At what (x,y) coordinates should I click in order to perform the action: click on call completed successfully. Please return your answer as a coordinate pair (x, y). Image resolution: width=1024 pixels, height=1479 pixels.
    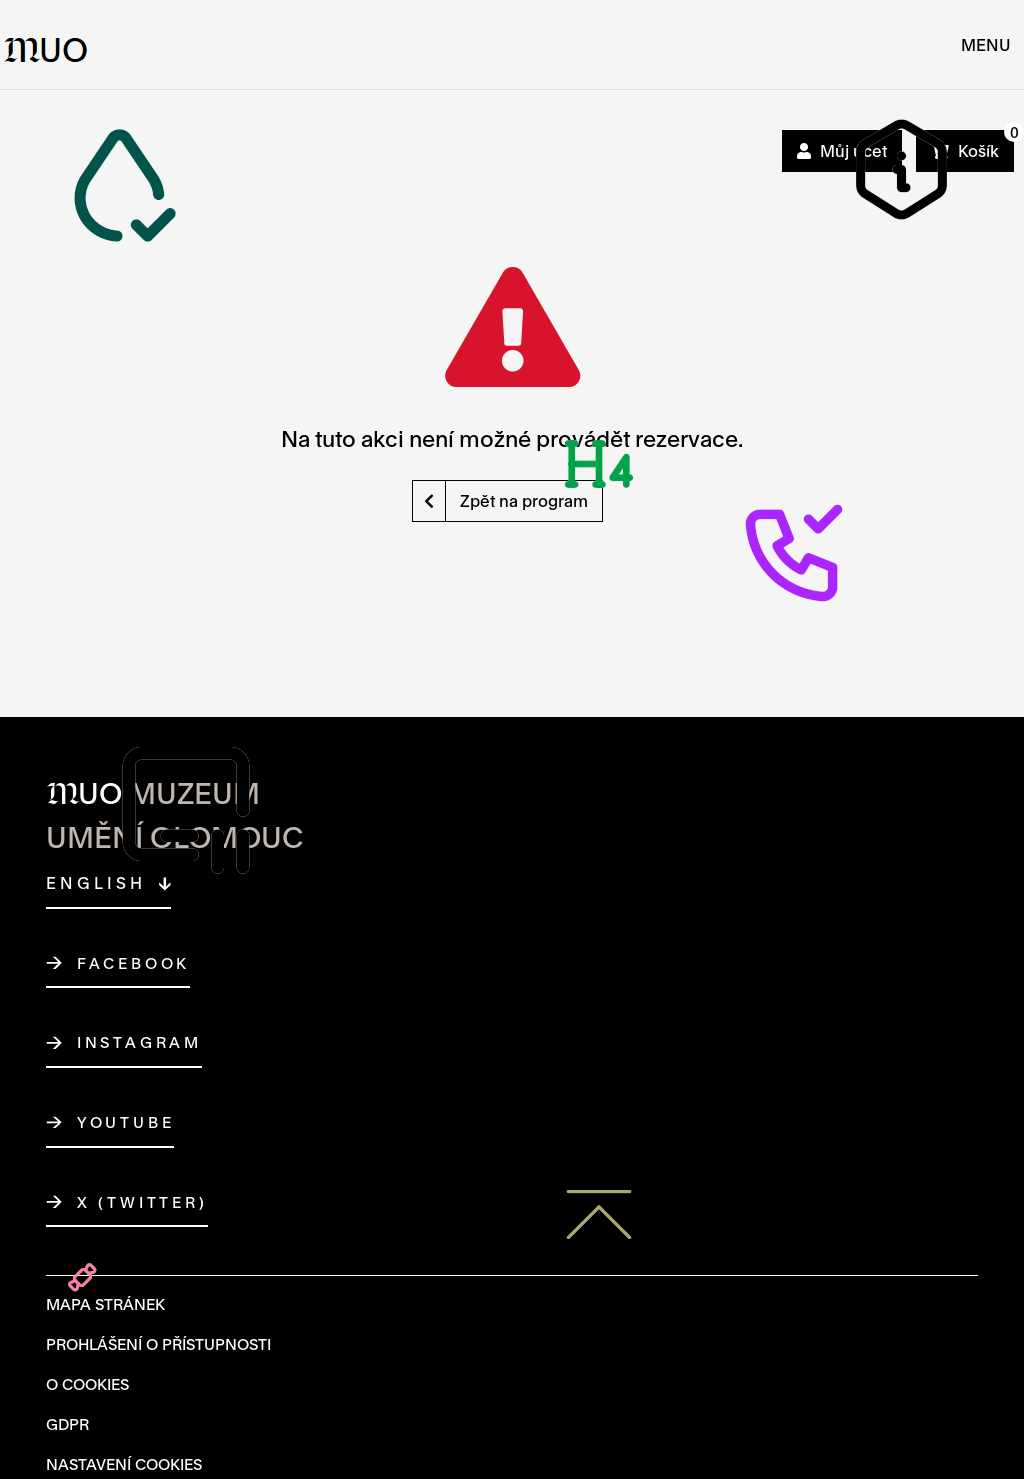
    Looking at the image, I should click on (794, 553).